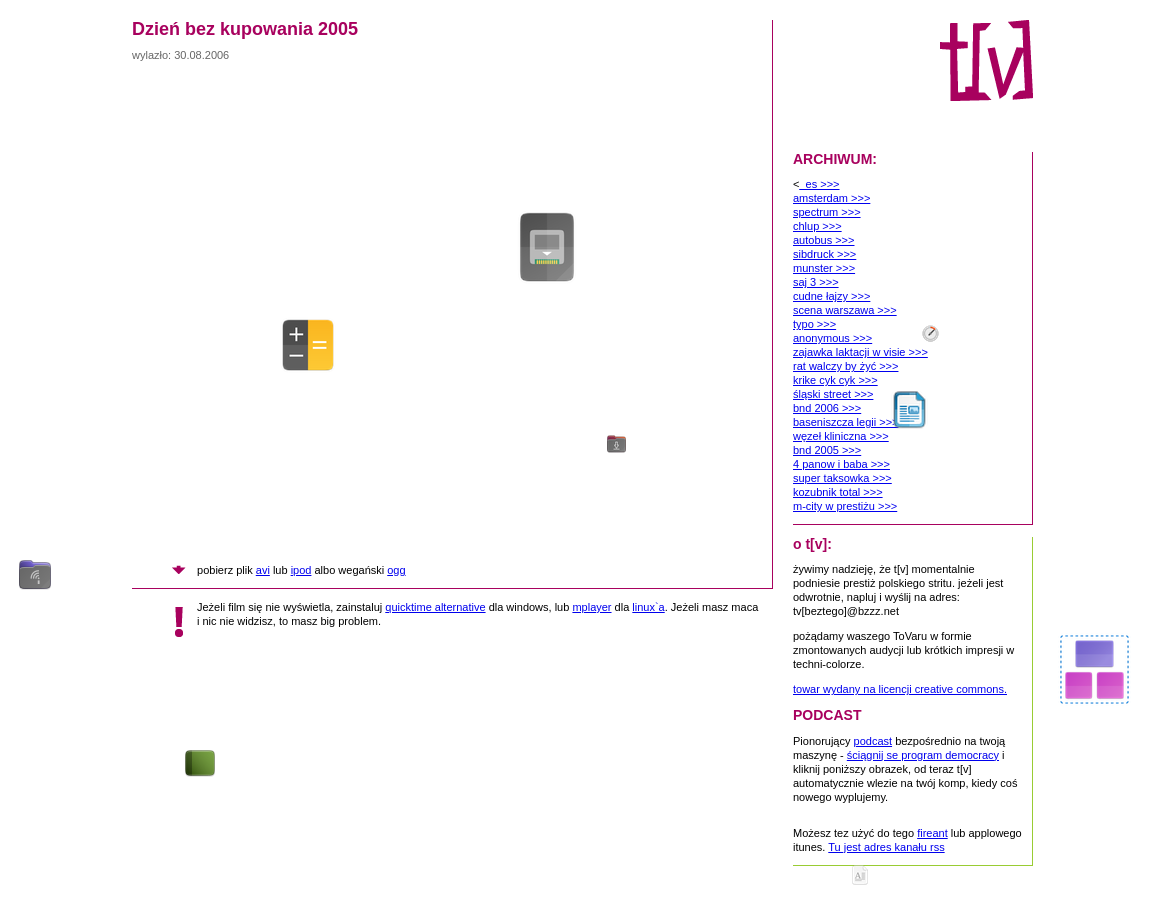 The image size is (1165, 902). What do you see at coordinates (616, 443) in the screenshot?
I see `access your downloads folder` at bounding box center [616, 443].